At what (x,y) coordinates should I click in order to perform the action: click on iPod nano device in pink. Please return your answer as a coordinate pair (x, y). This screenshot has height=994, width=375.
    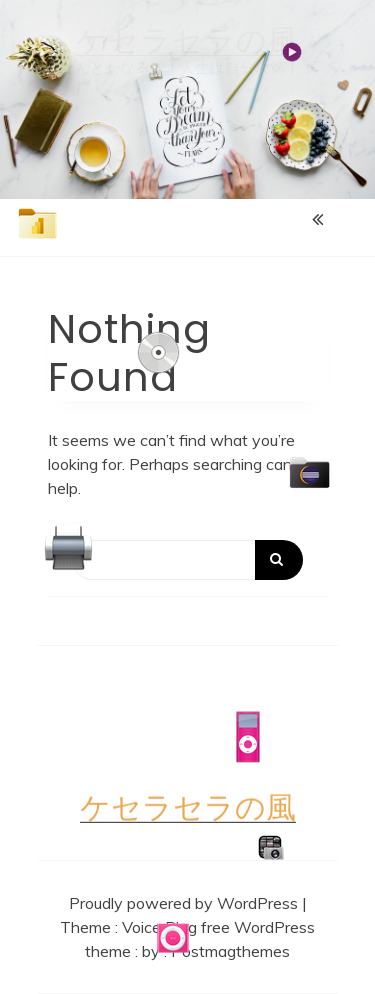
    Looking at the image, I should click on (248, 737).